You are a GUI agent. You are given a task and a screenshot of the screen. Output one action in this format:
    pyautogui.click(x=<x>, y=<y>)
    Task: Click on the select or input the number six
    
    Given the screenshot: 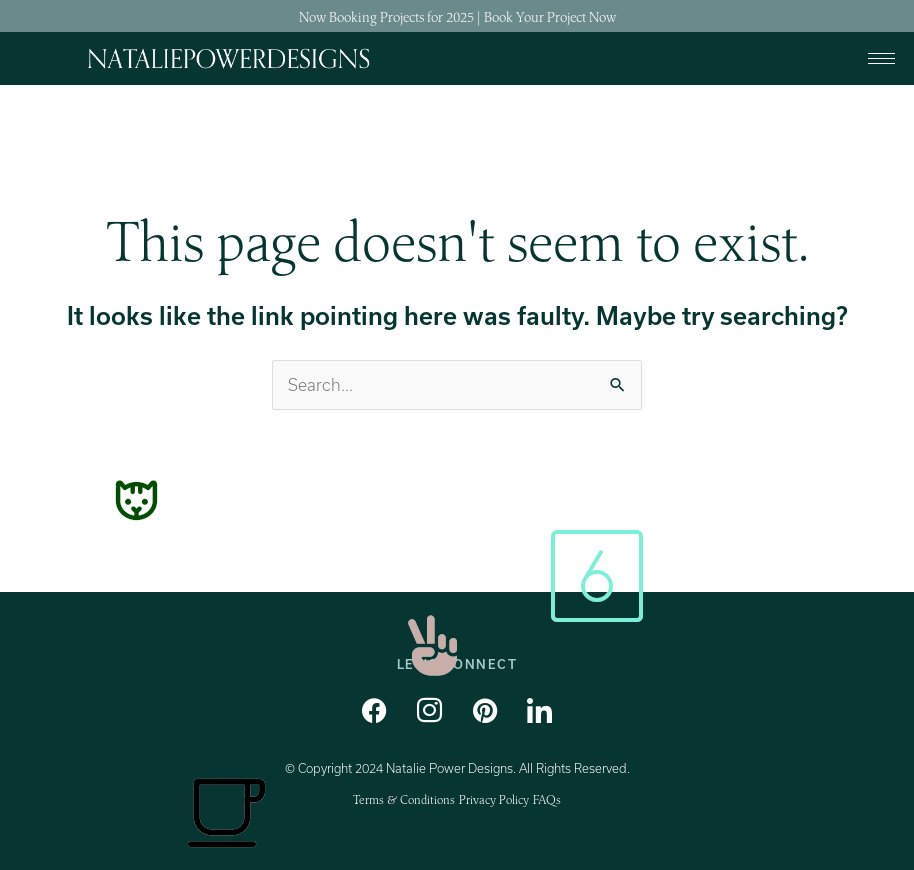 What is the action you would take?
    pyautogui.click(x=597, y=576)
    